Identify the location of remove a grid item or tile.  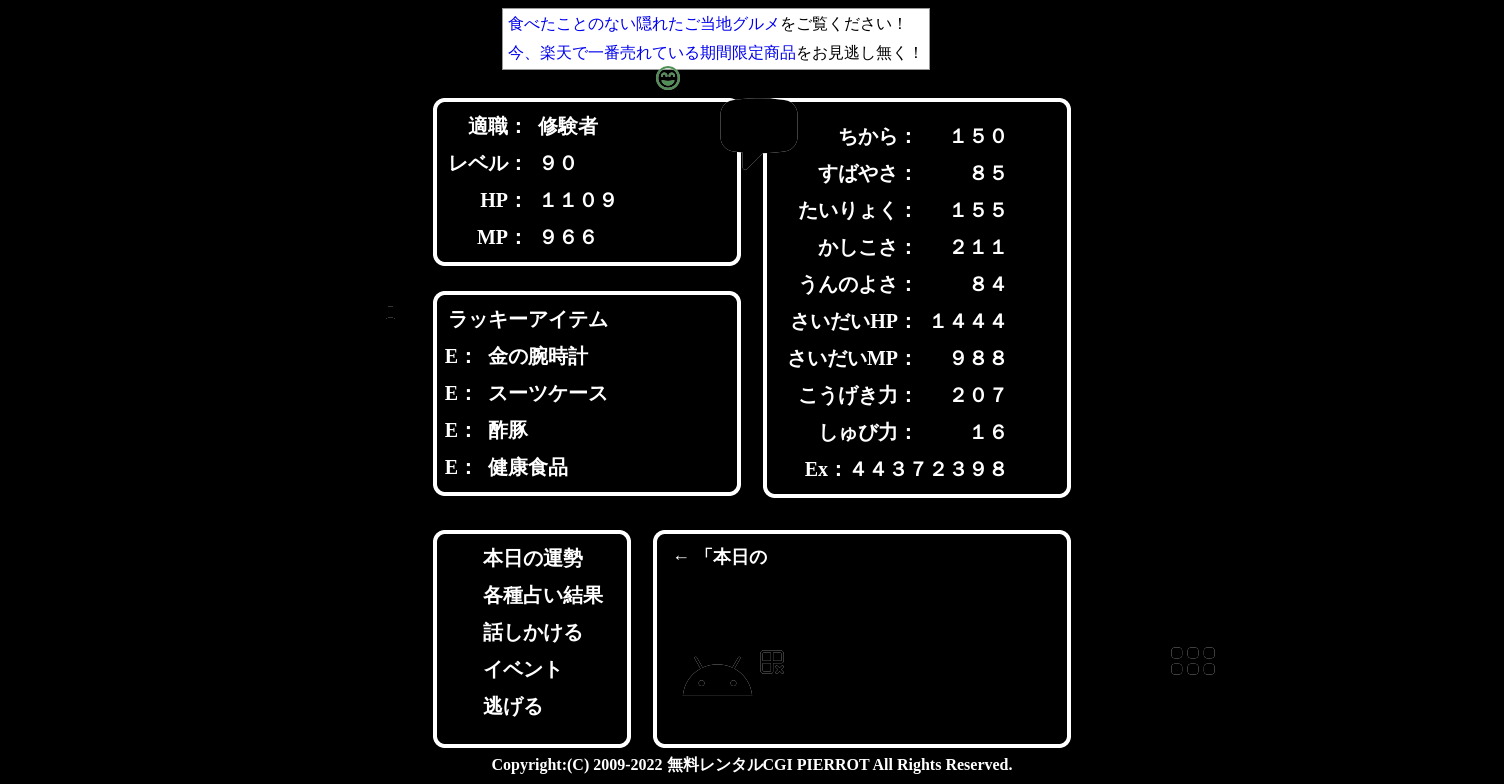
(772, 662).